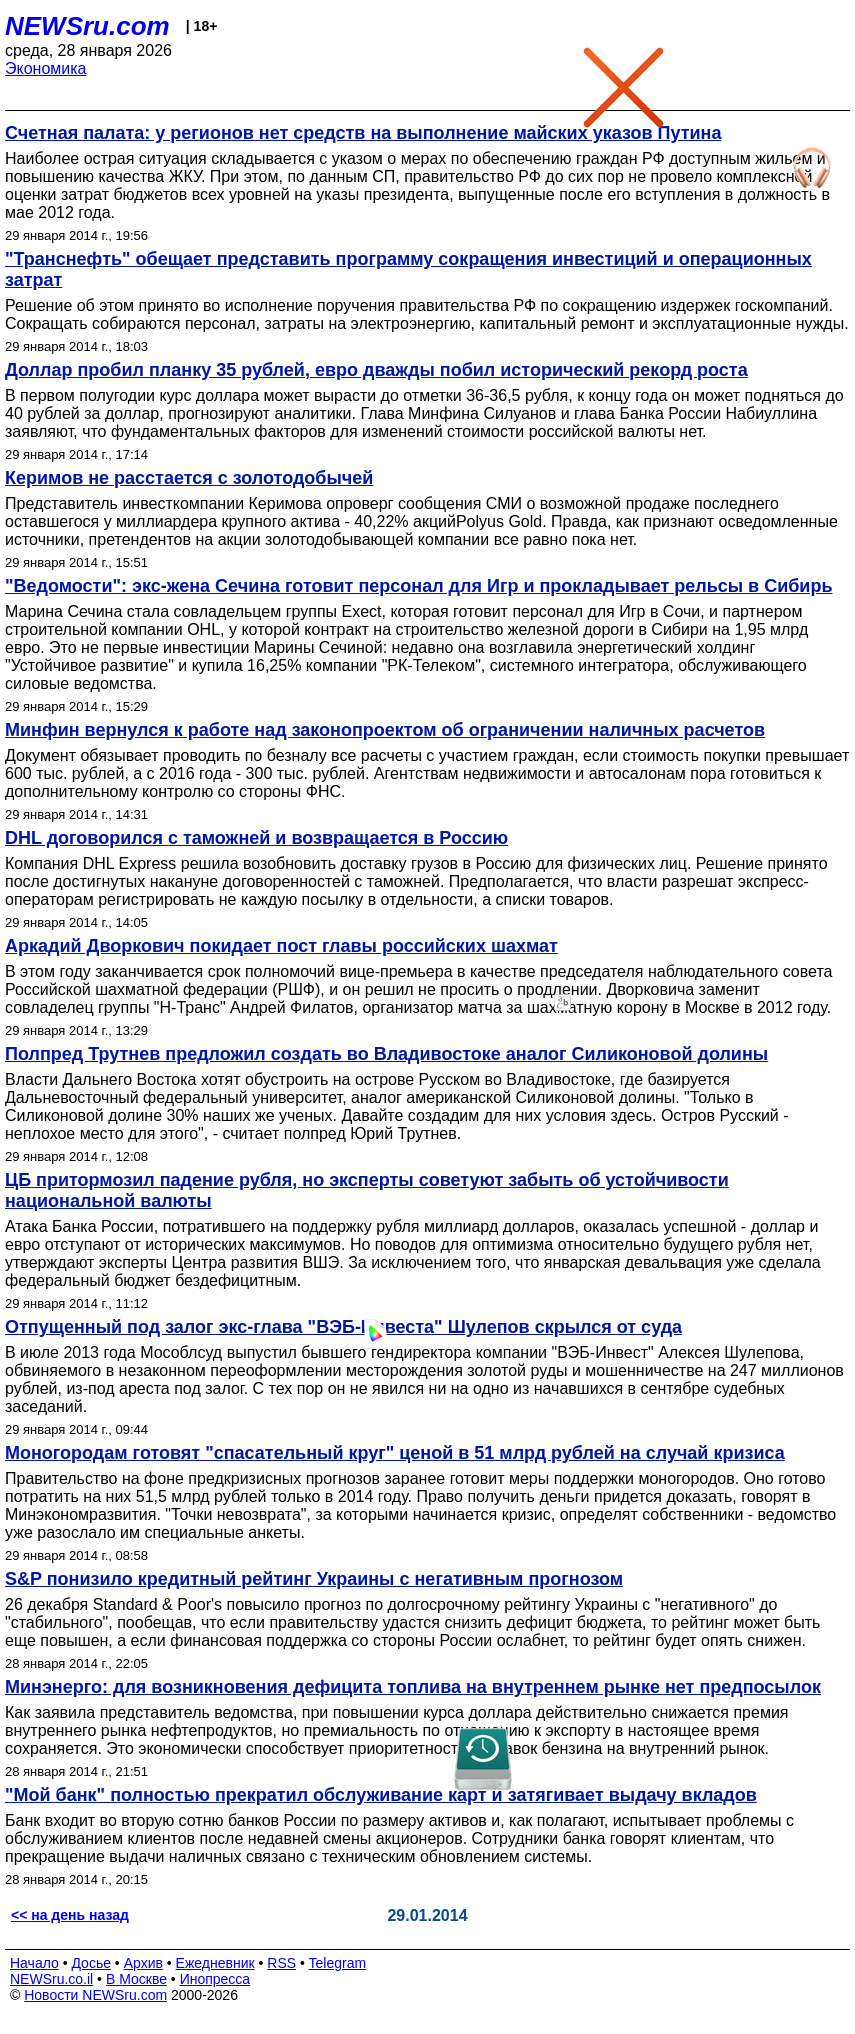  What do you see at coordinates (562, 1002) in the screenshot?
I see `open the font viewer application` at bounding box center [562, 1002].